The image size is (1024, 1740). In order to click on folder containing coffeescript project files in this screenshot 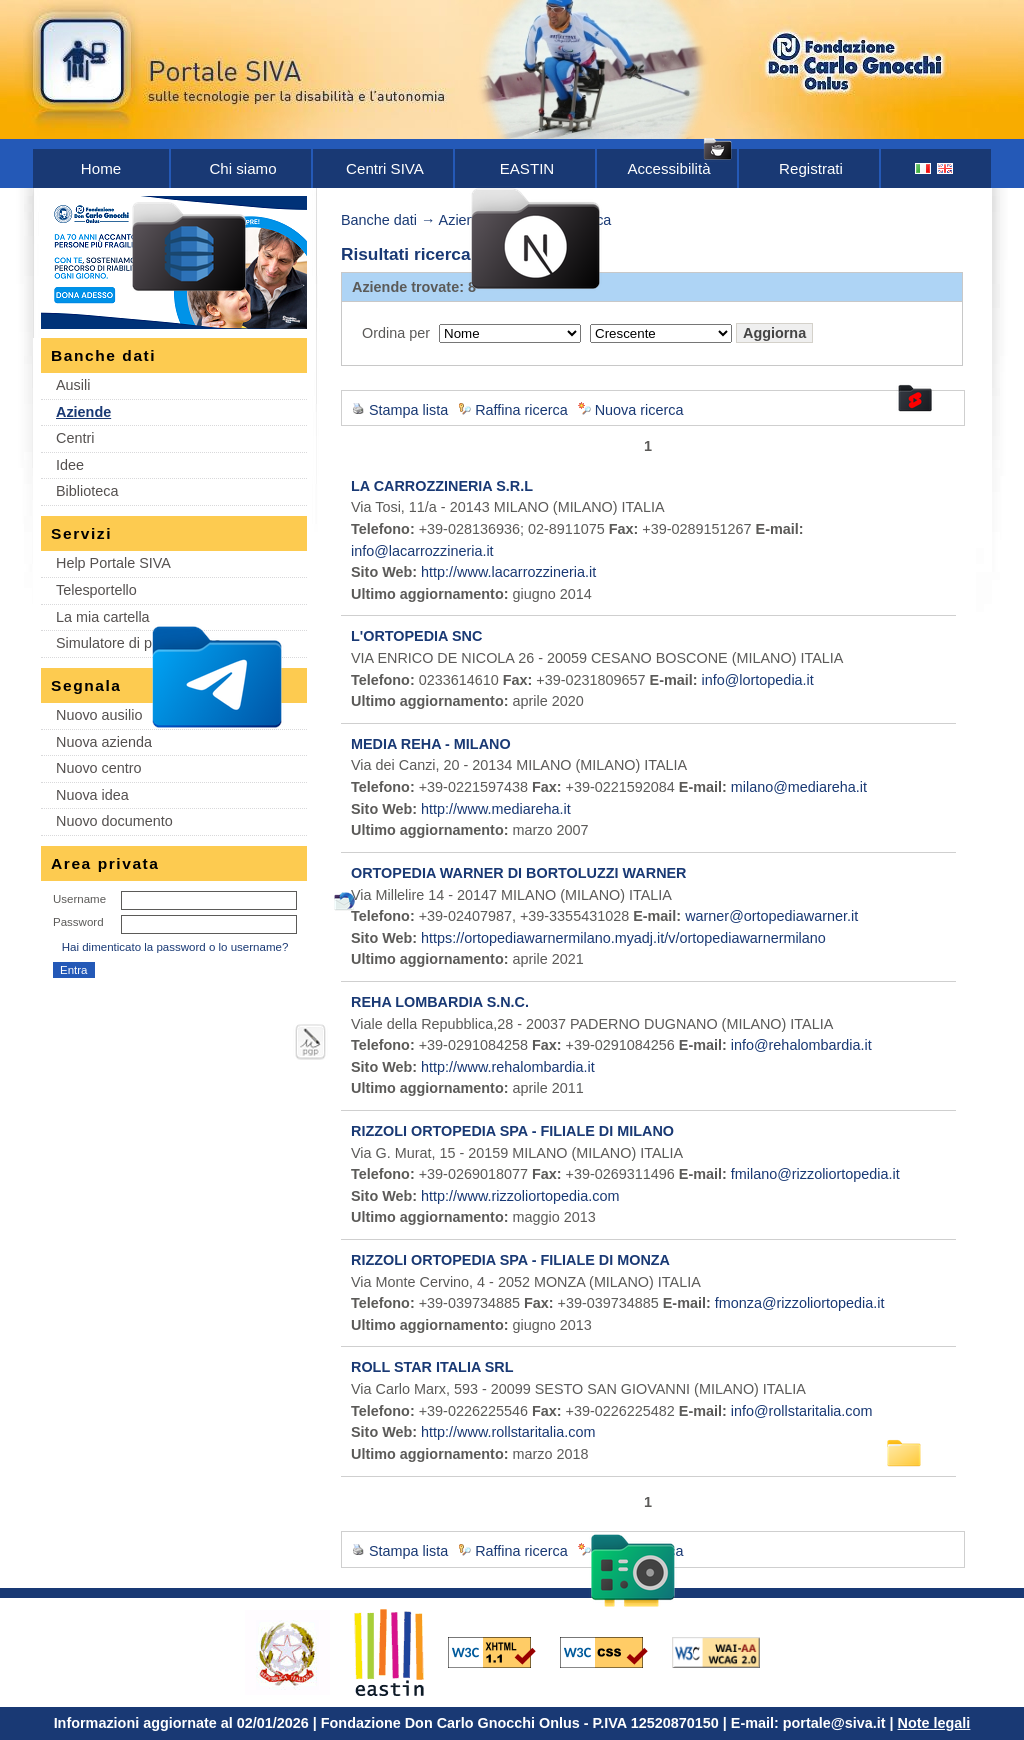, I will do `click(717, 149)`.